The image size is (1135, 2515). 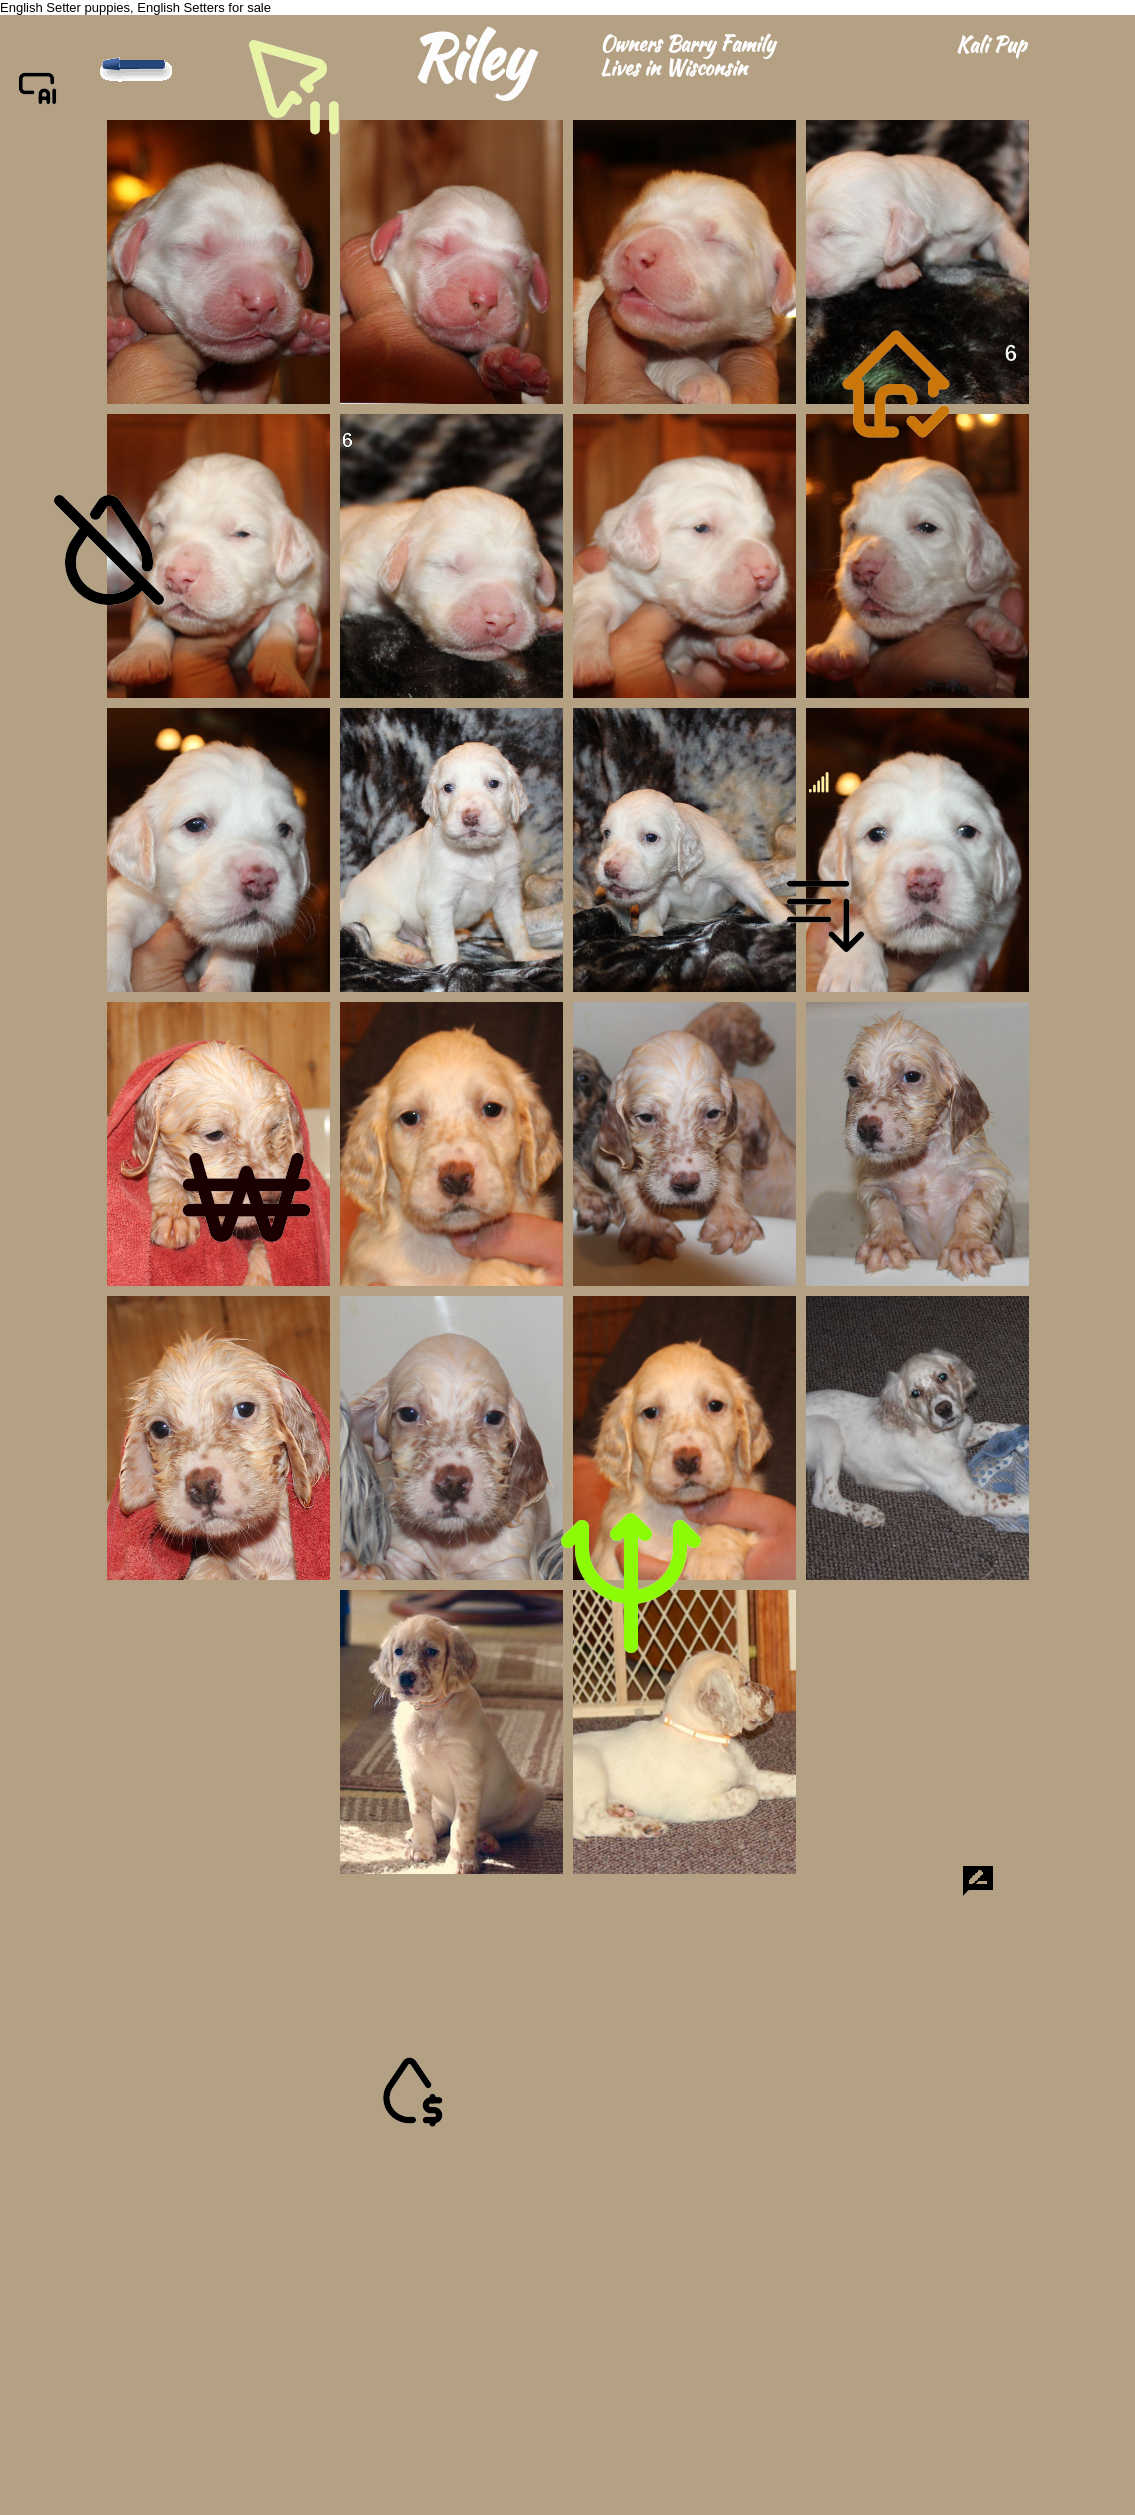 What do you see at coordinates (978, 1881) in the screenshot?
I see `write a review or rating` at bounding box center [978, 1881].